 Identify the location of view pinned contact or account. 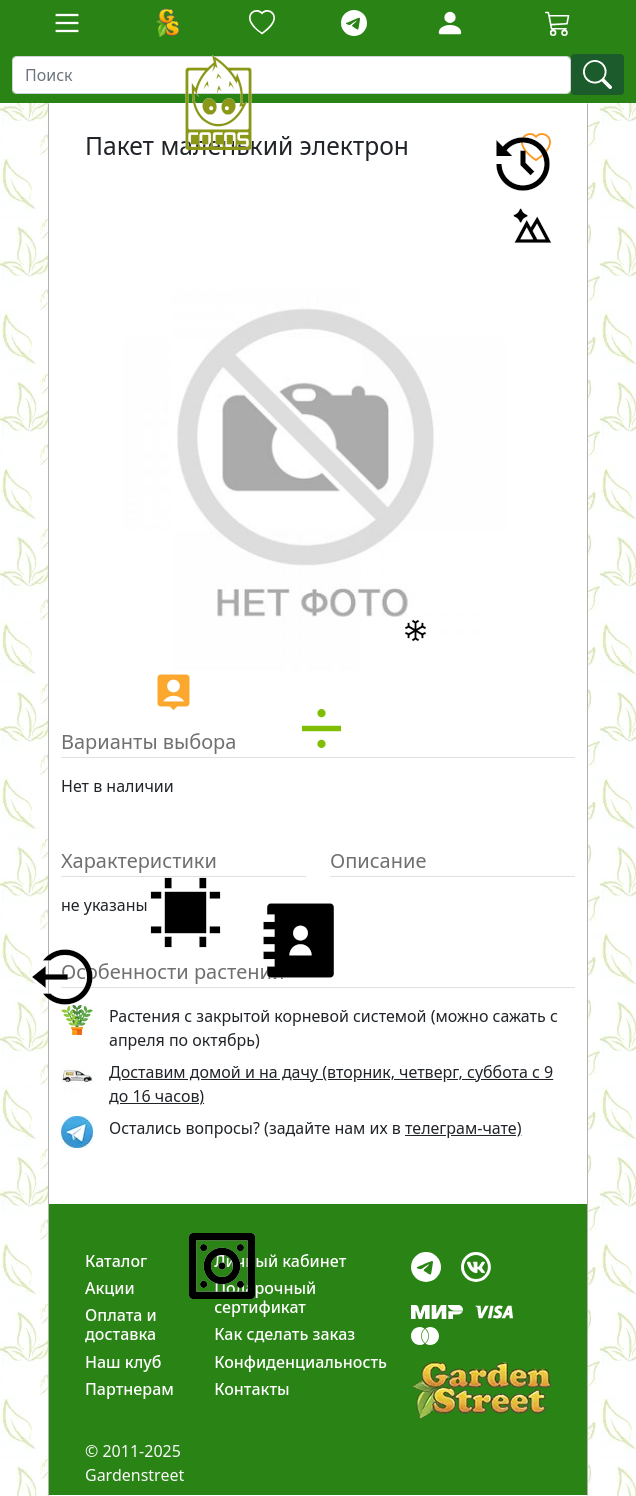
(173, 690).